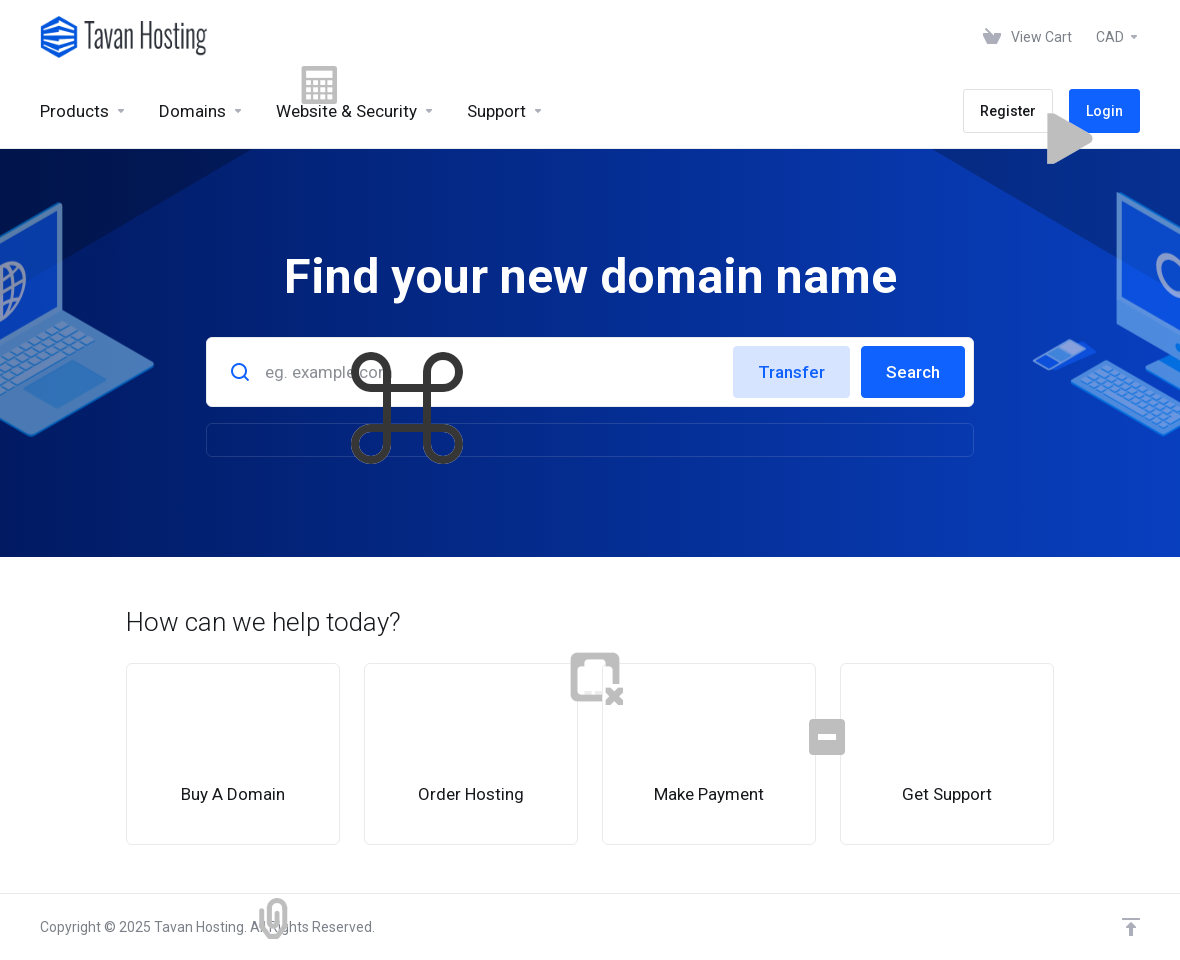  Describe the element at coordinates (595, 677) in the screenshot. I see `indicates wired network connection is offline` at that location.